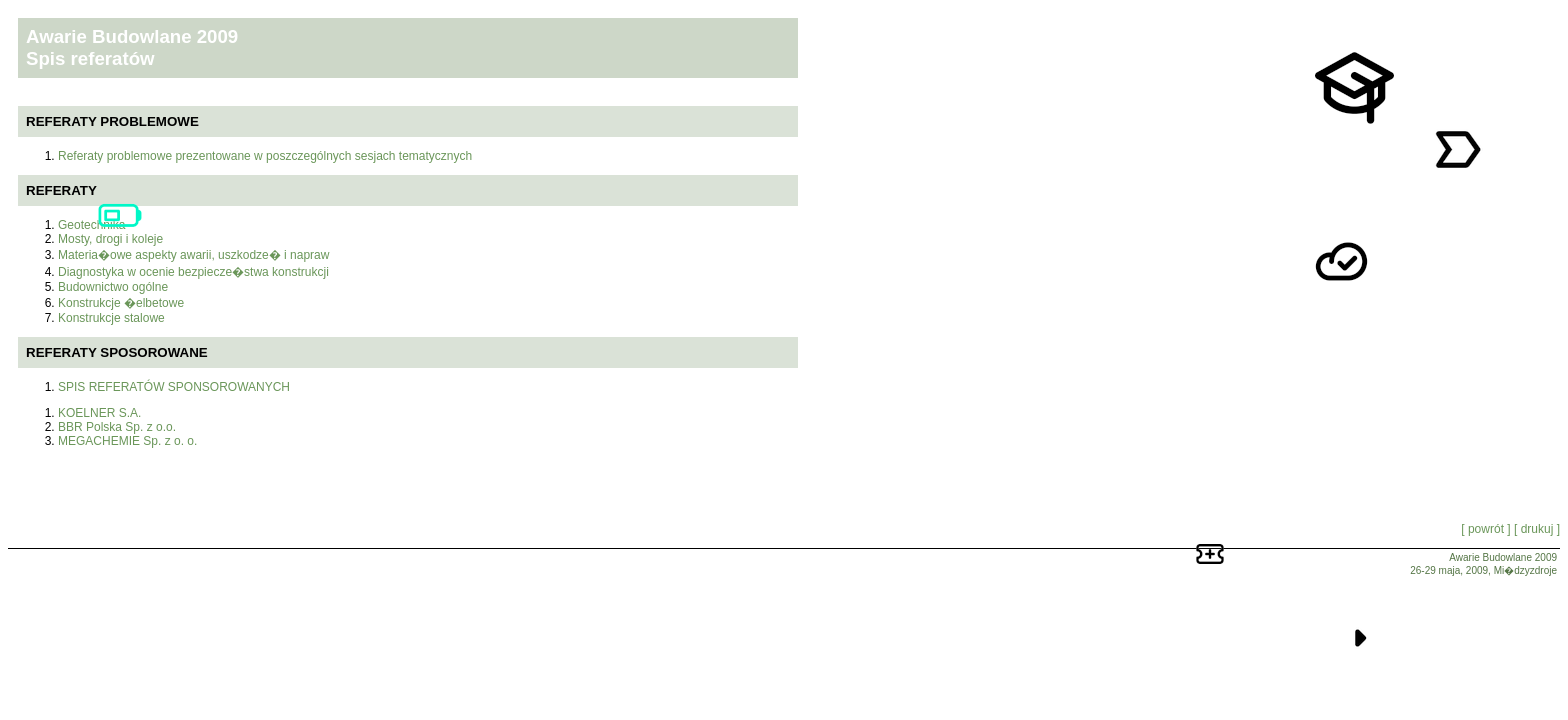  What do you see at coordinates (1341, 261) in the screenshot?
I see `file successfully uploaded to cloud storage` at bounding box center [1341, 261].